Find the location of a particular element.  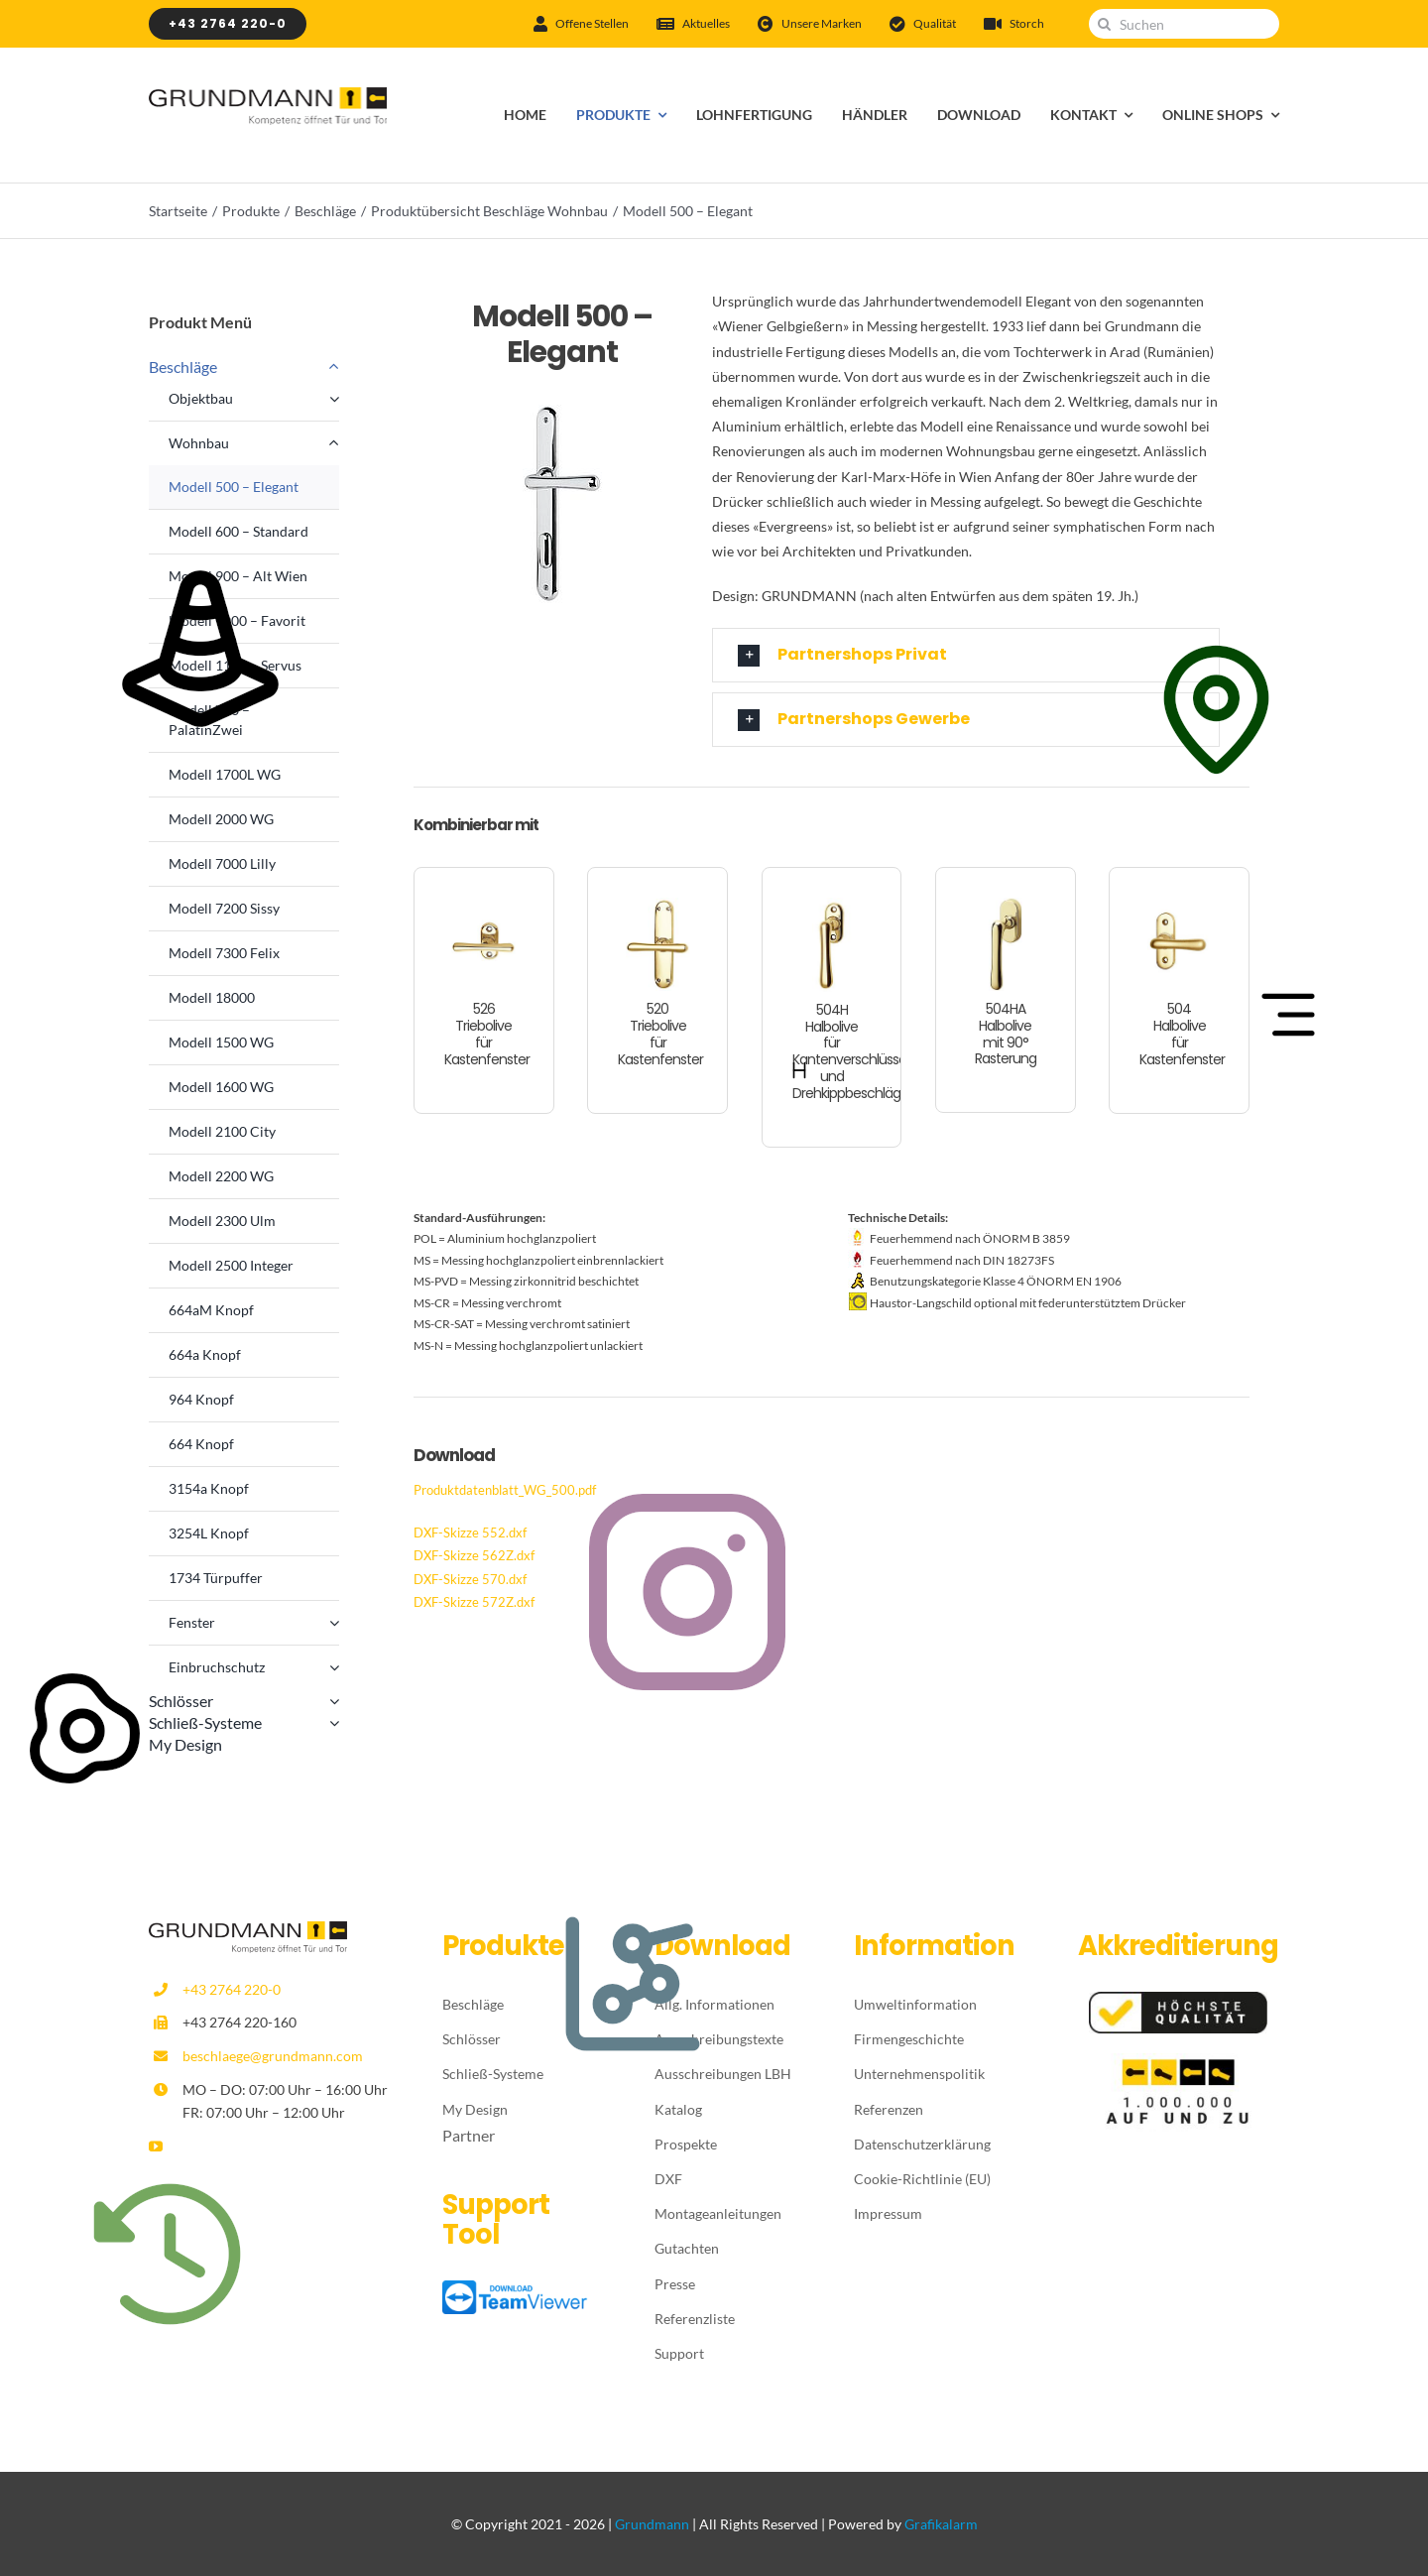

open instagram app is located at coordinates (687, 1592).